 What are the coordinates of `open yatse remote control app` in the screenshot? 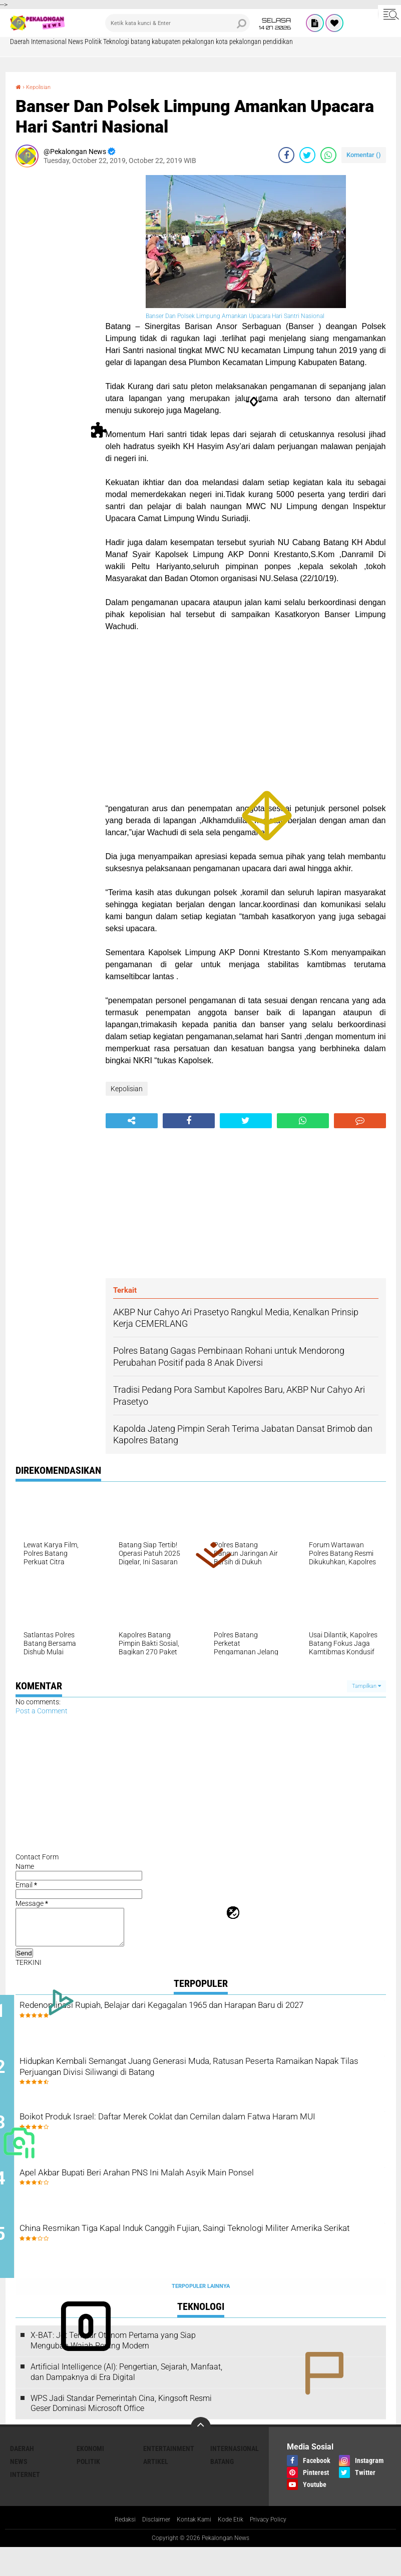 It's located at (61, 2002).